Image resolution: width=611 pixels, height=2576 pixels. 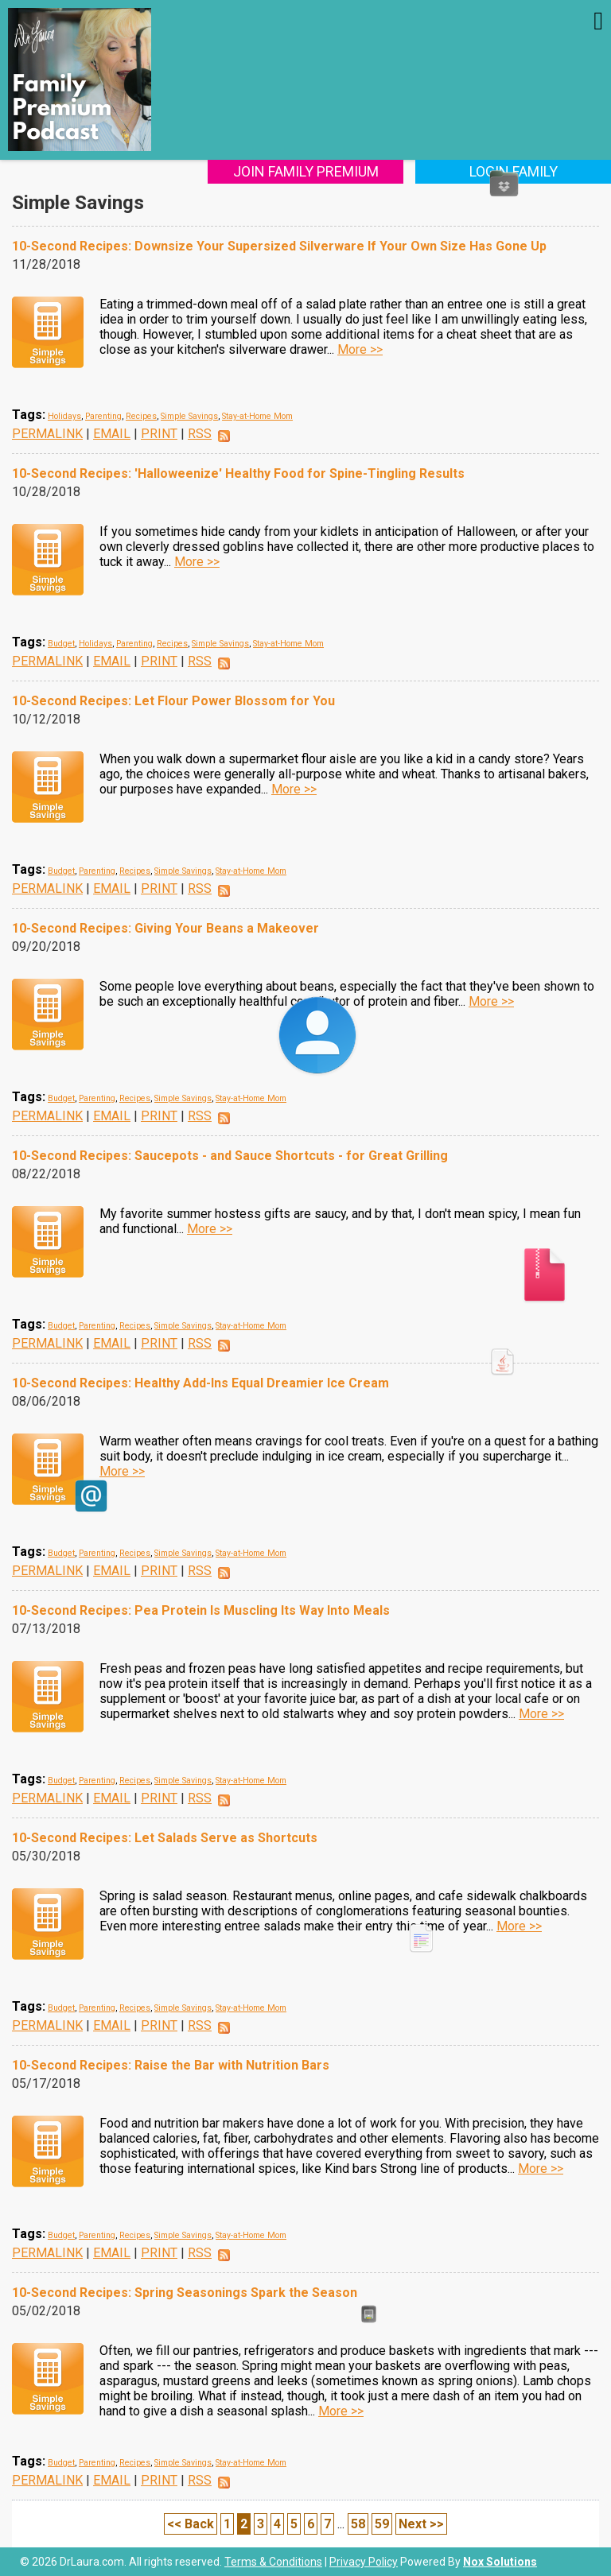 I want to click on nintendo 64 rom file, so click(x=368, y=2314).